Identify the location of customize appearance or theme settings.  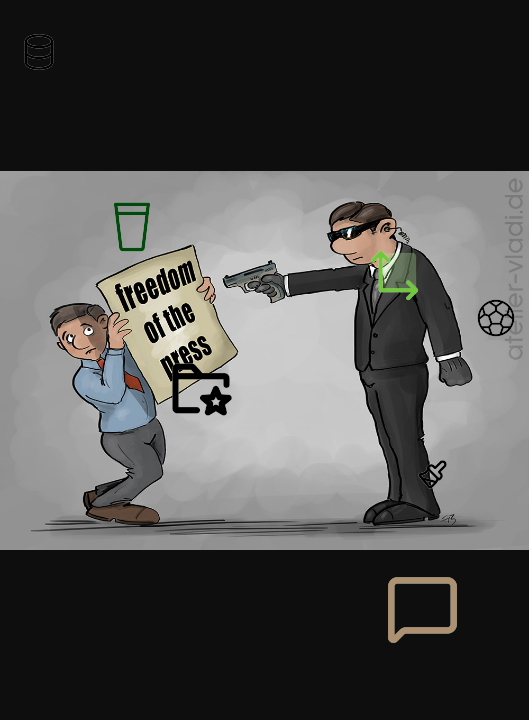
(432, 474).